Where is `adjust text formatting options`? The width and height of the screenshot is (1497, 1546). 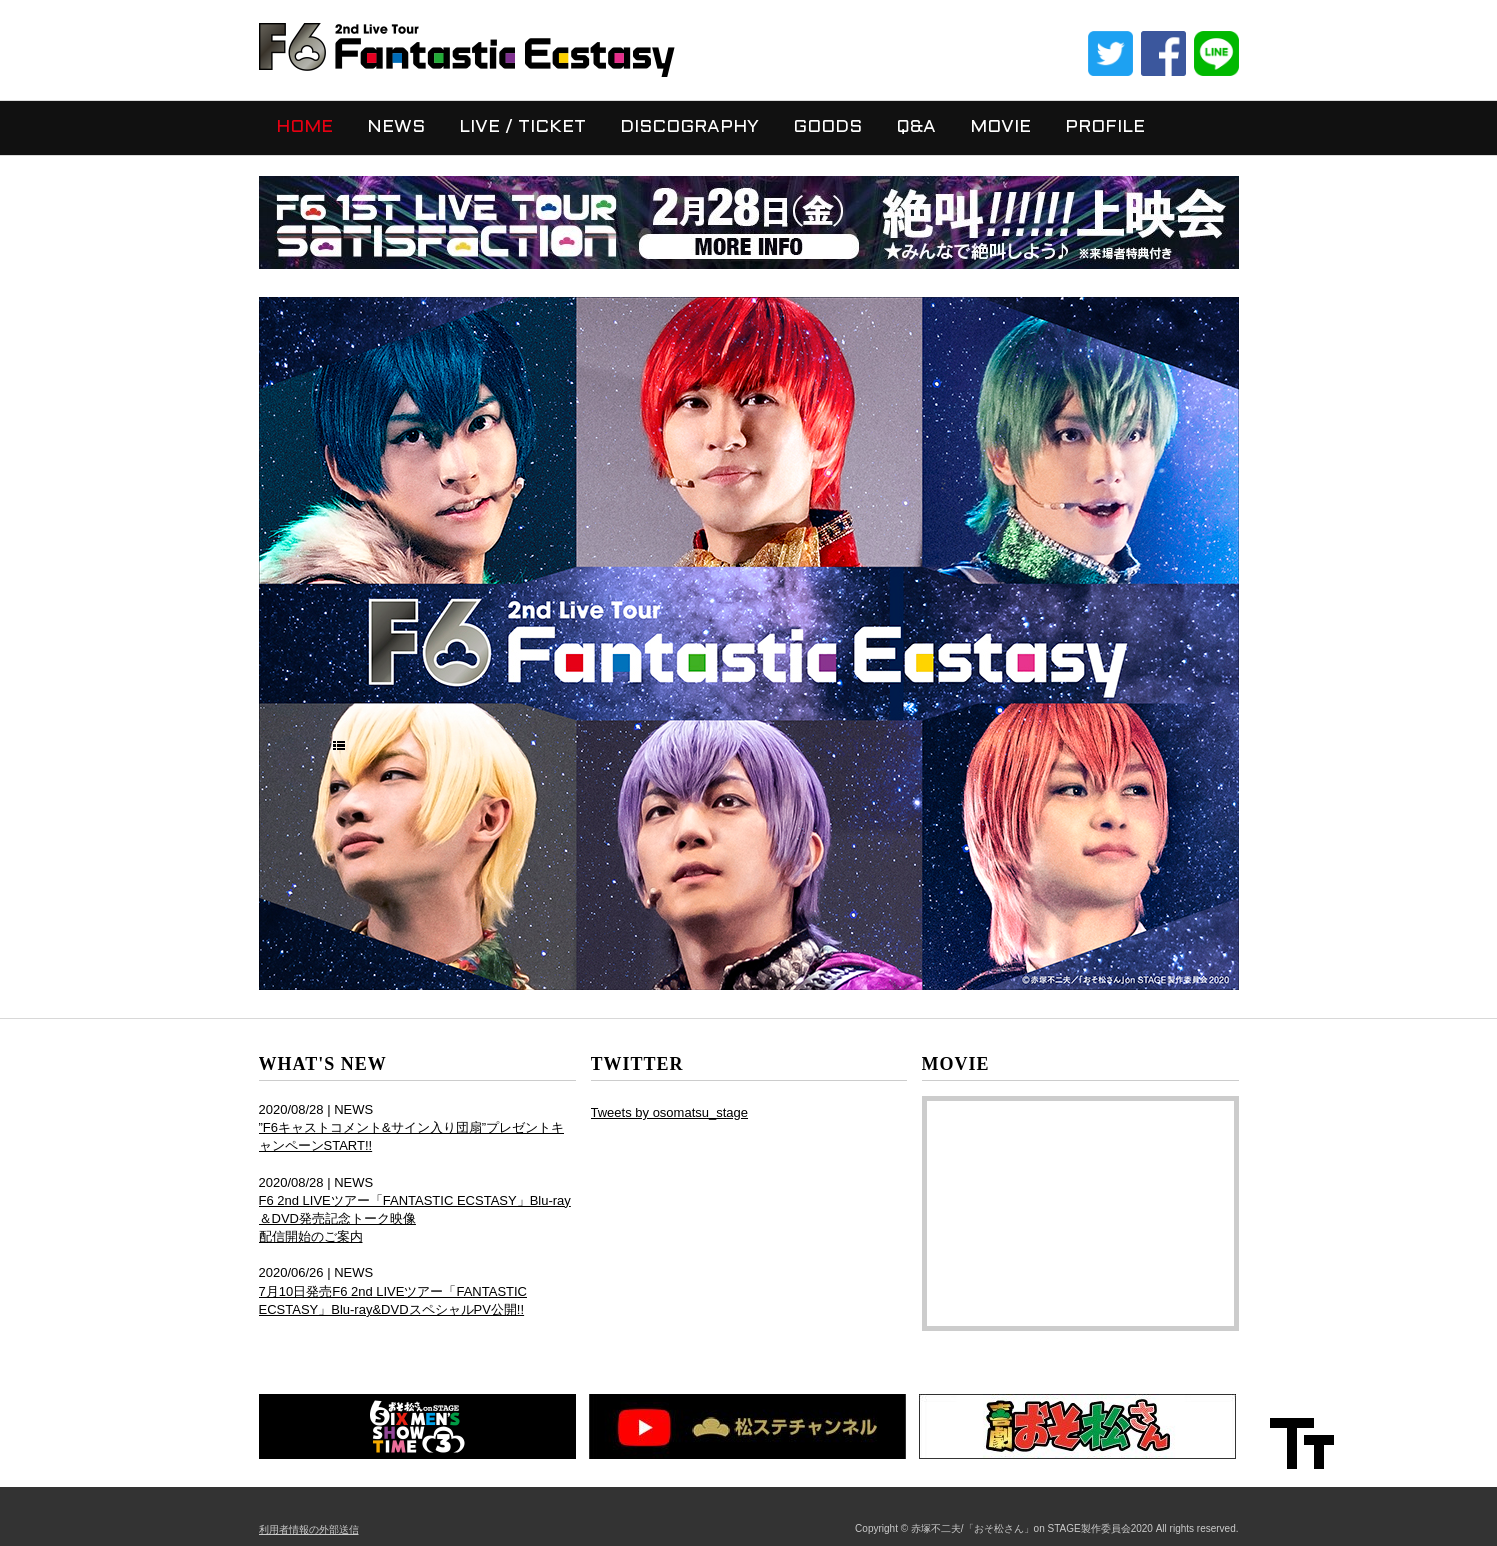 adjust text formatting options is located at coordinates (1302, 1445).